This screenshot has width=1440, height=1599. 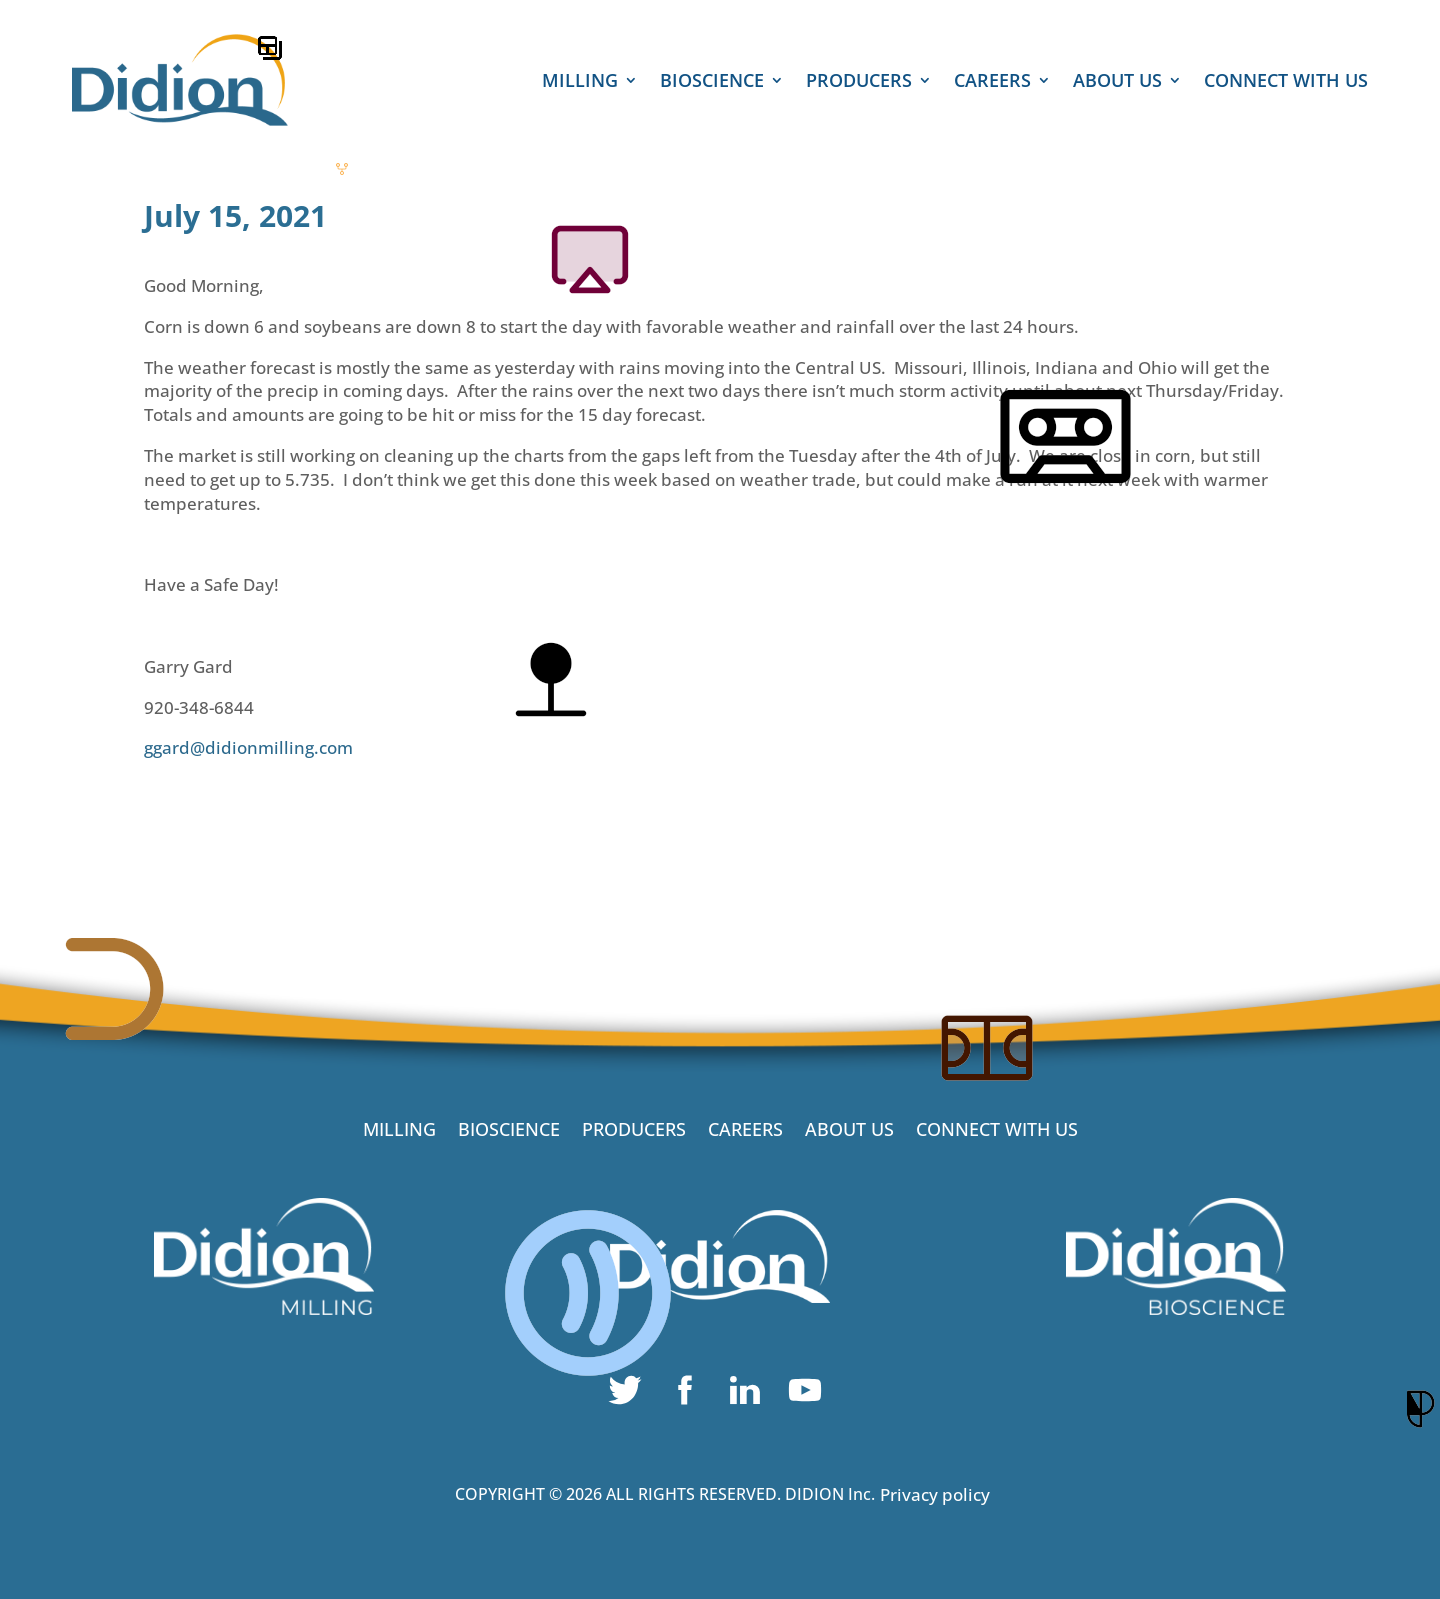 I want to click on indicates a proper superset relationship in mathematical notation, so click(x=108, y=989).